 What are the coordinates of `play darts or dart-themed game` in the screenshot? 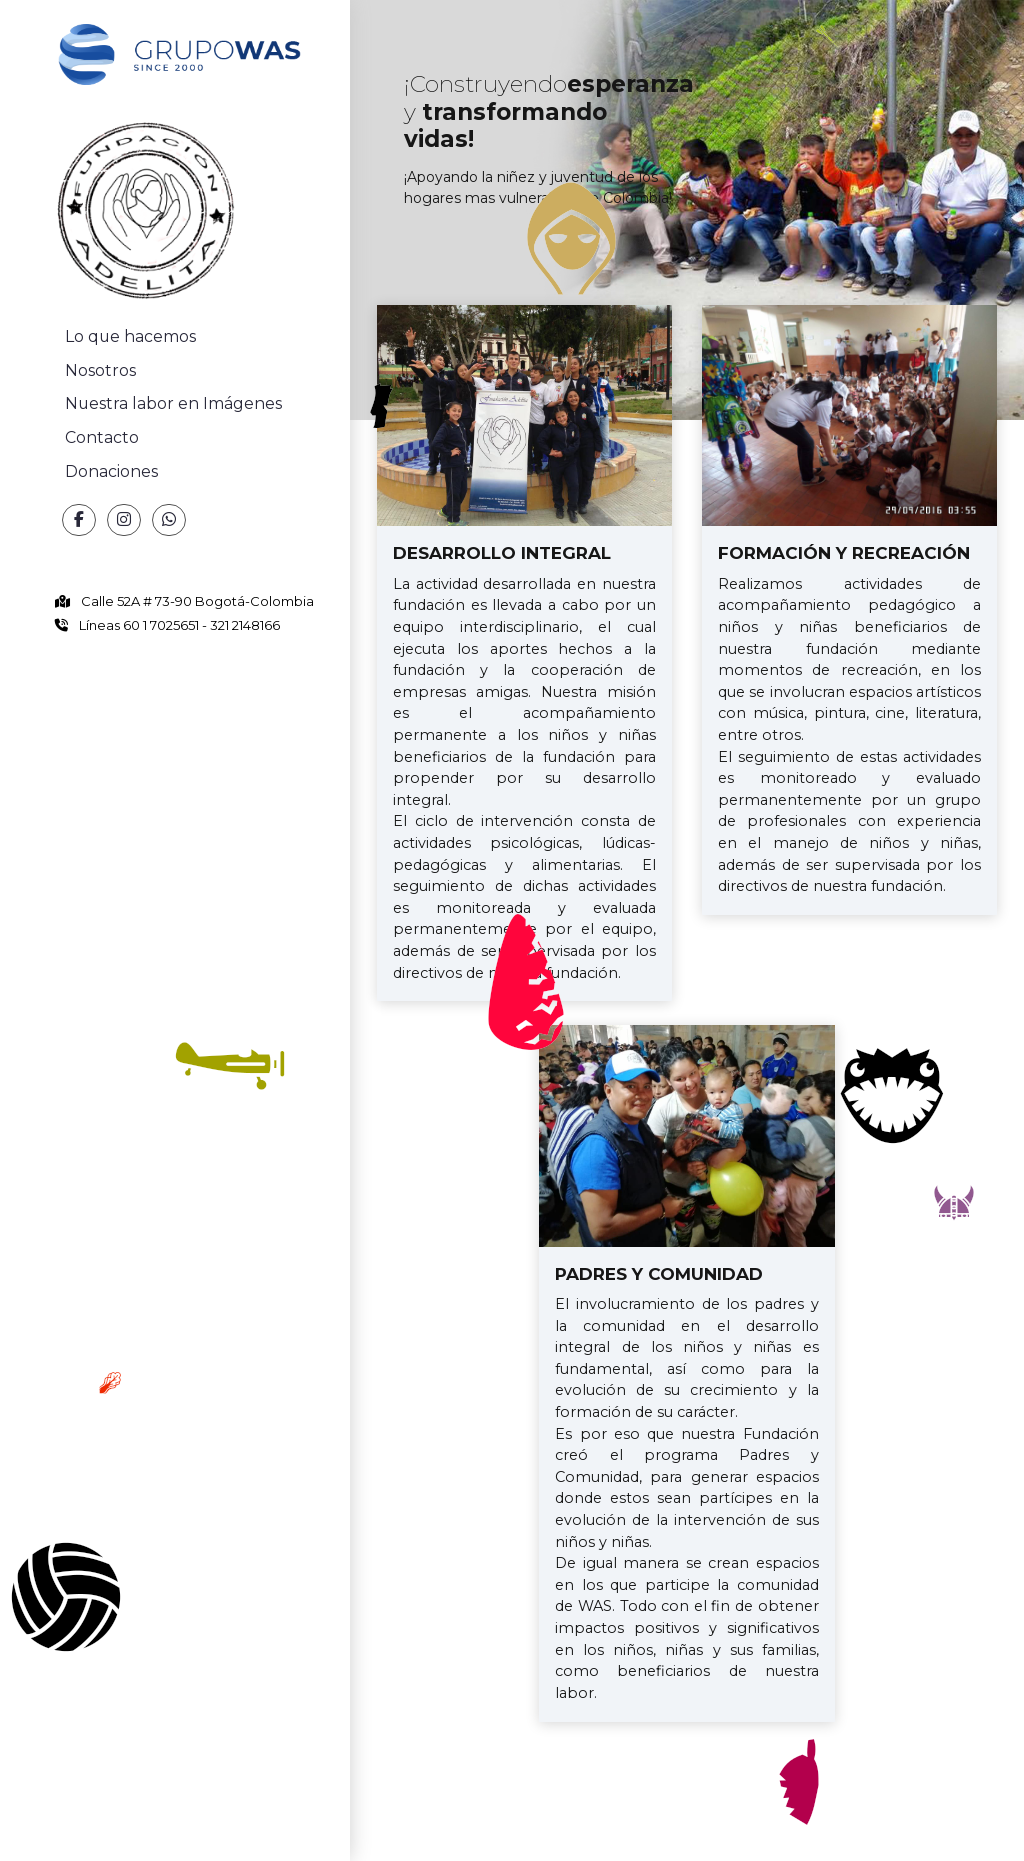 It's located at (827, 36).